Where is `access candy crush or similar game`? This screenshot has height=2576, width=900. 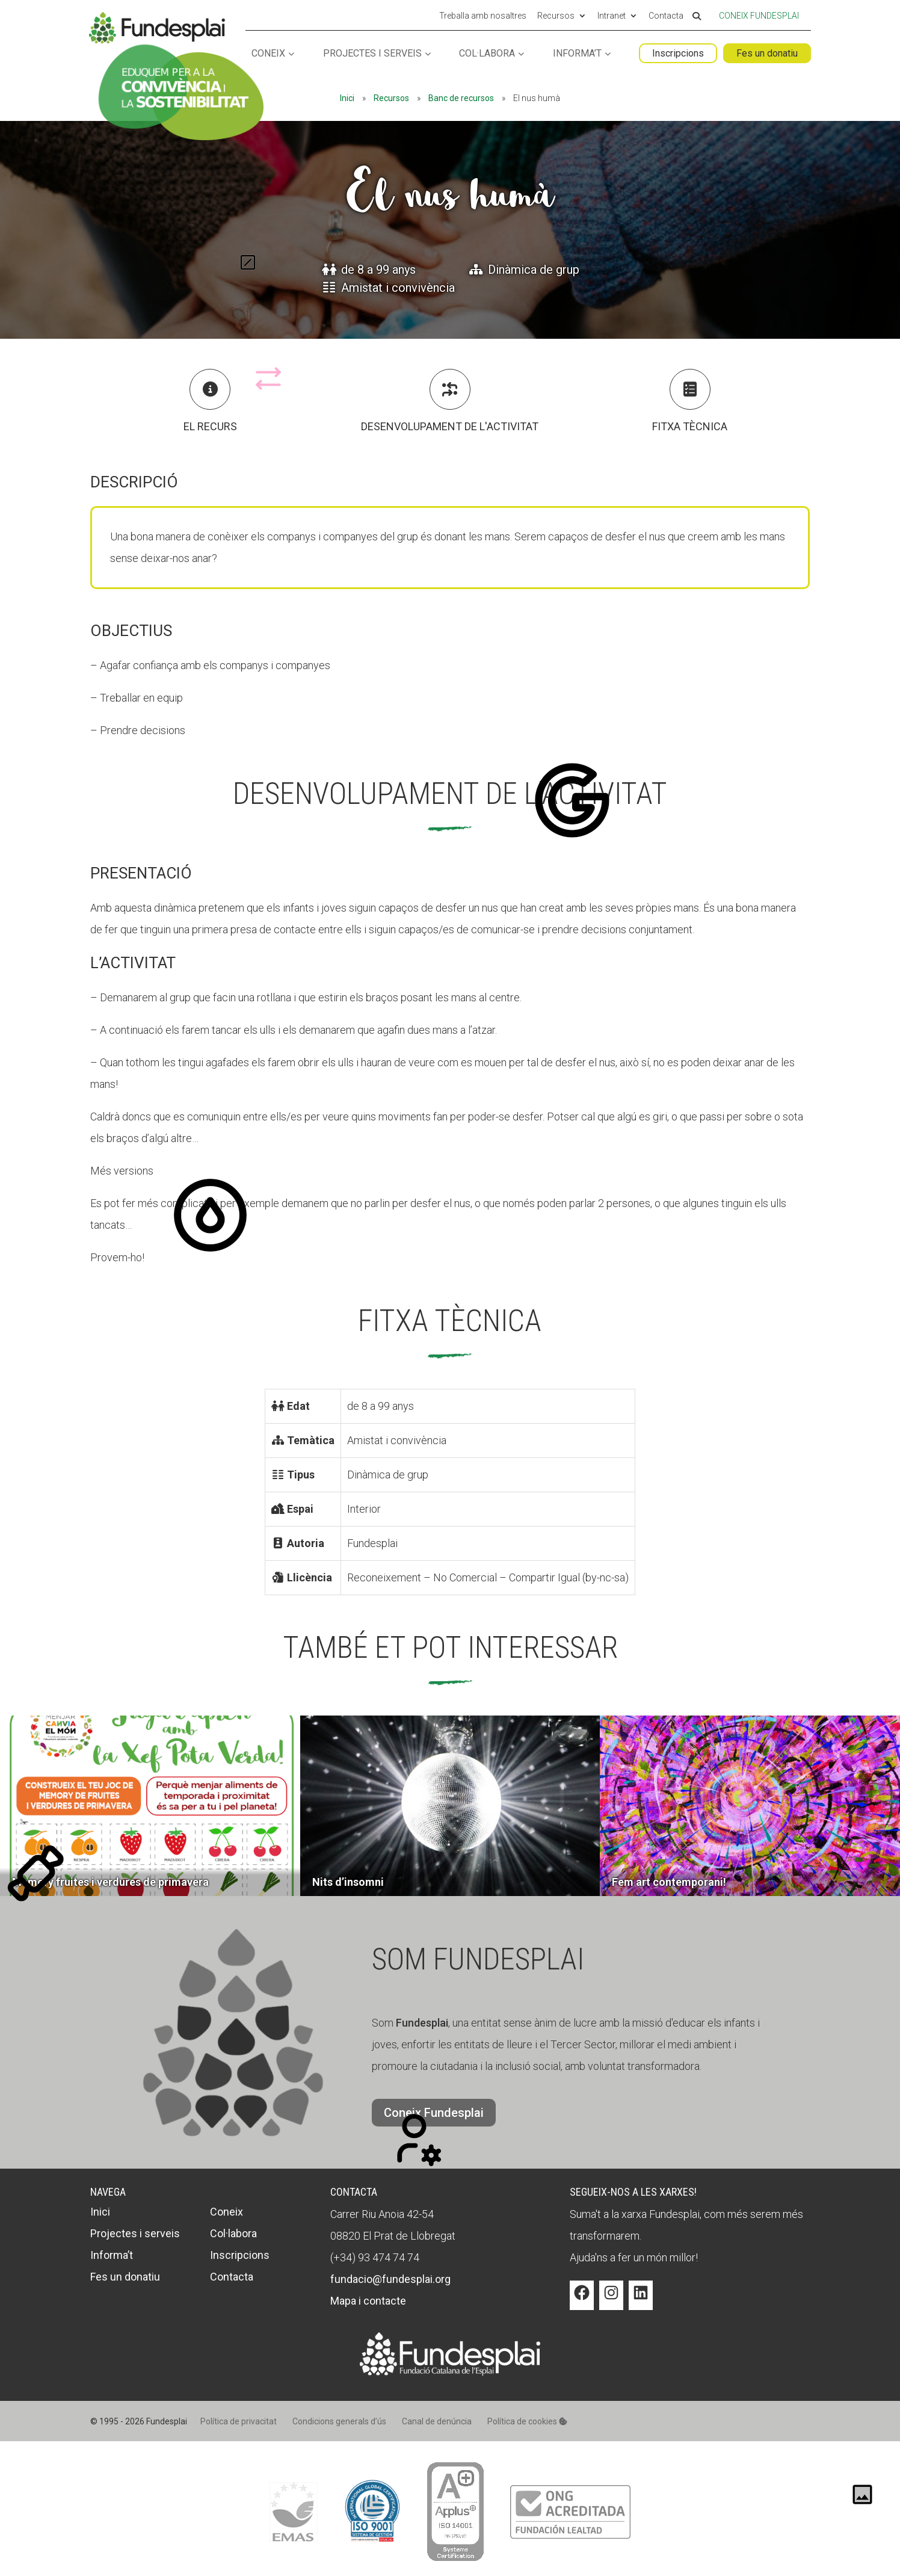 access candy crush or similar game is located at coordinates (36, 1874).